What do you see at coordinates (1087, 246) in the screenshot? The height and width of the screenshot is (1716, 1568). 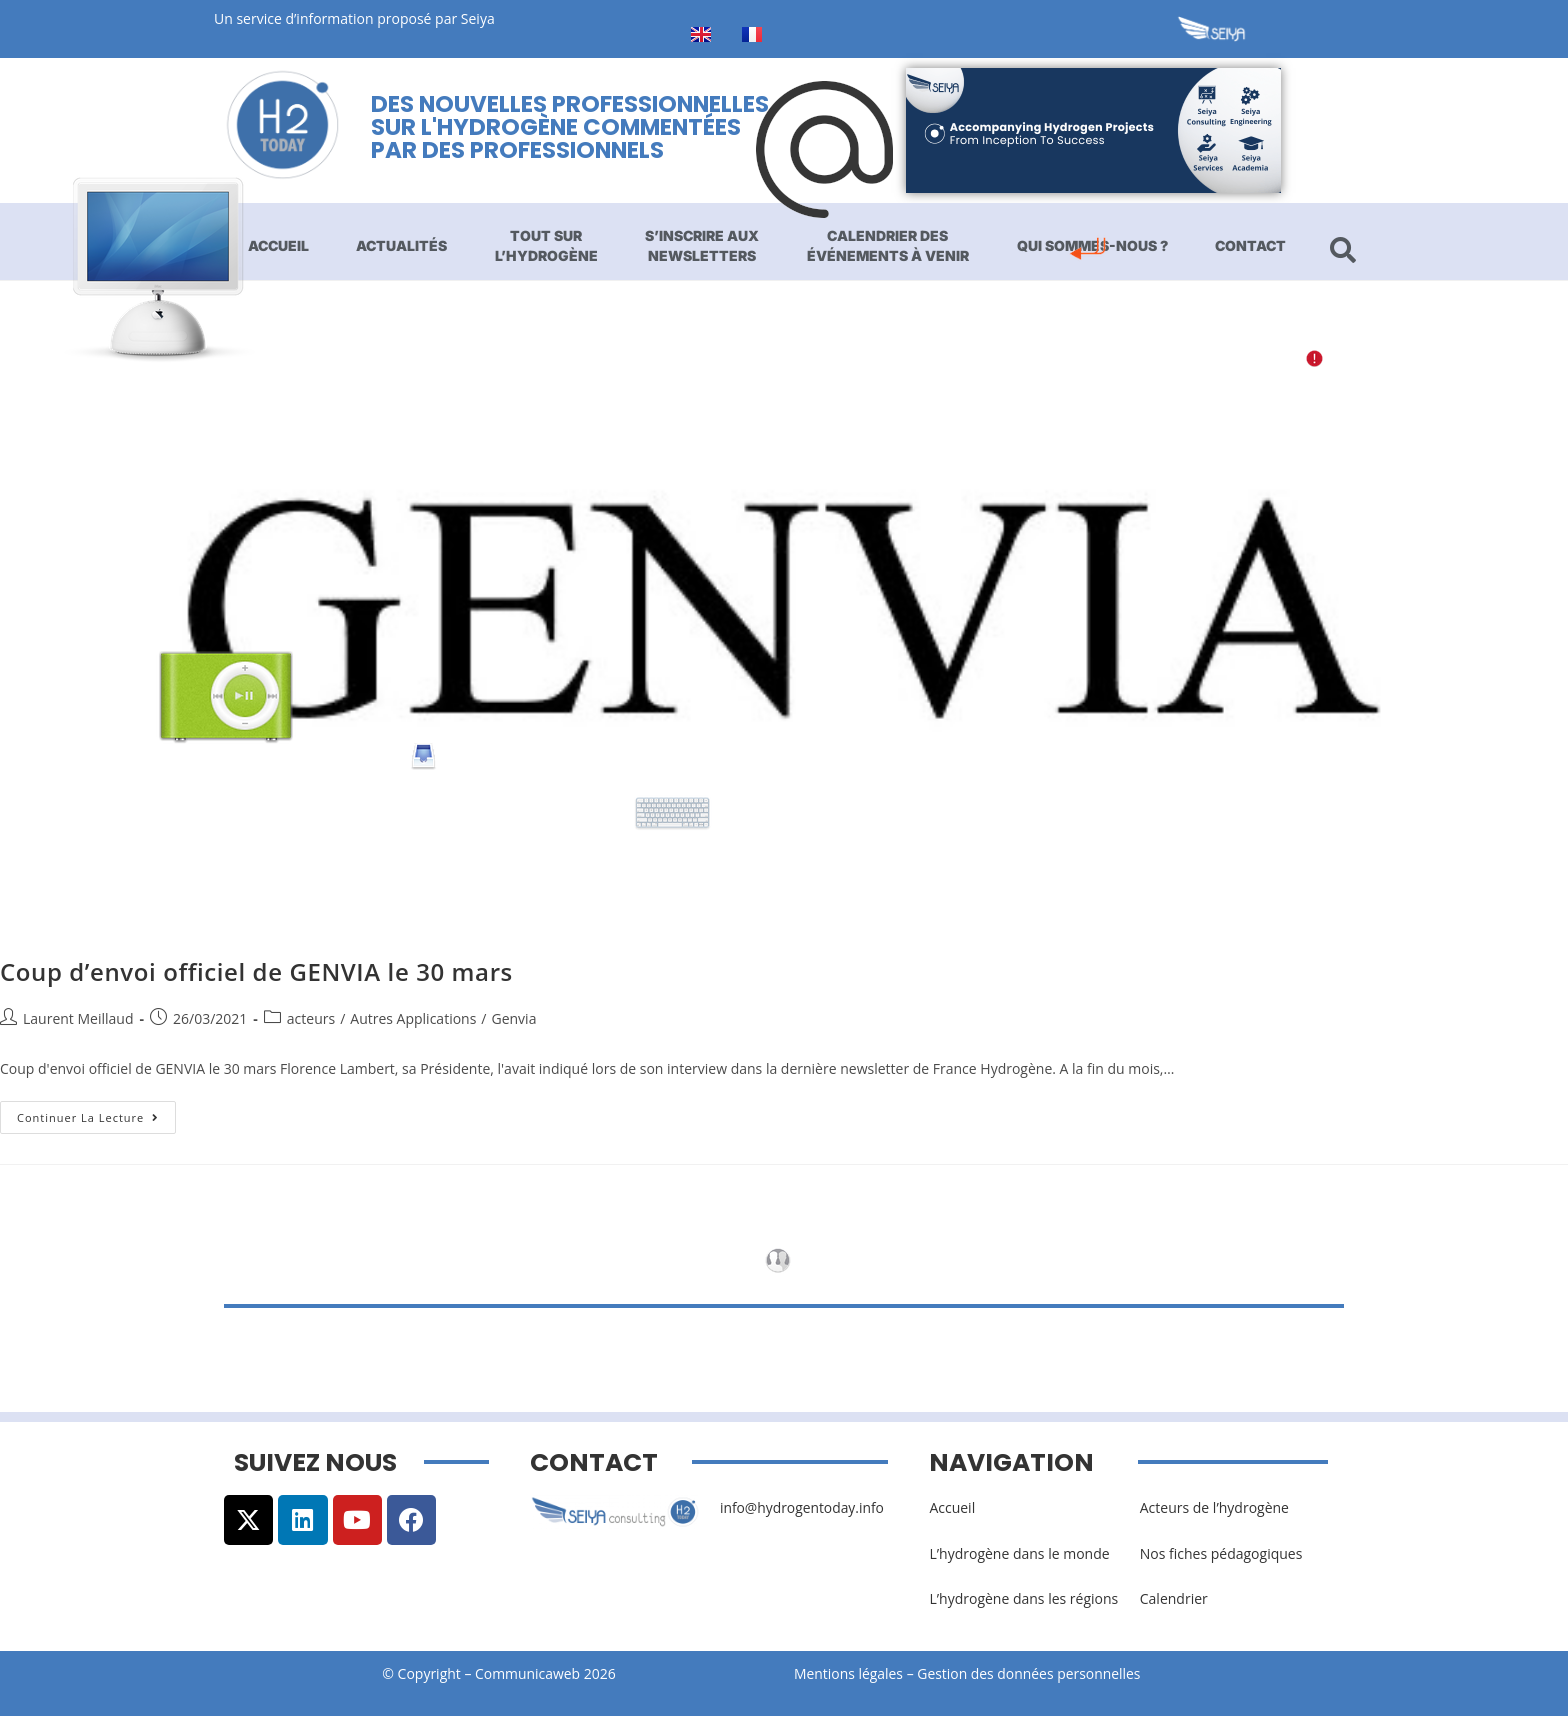 I see `reply to all recipients in an email thread` at bounding box center [1087, 246].